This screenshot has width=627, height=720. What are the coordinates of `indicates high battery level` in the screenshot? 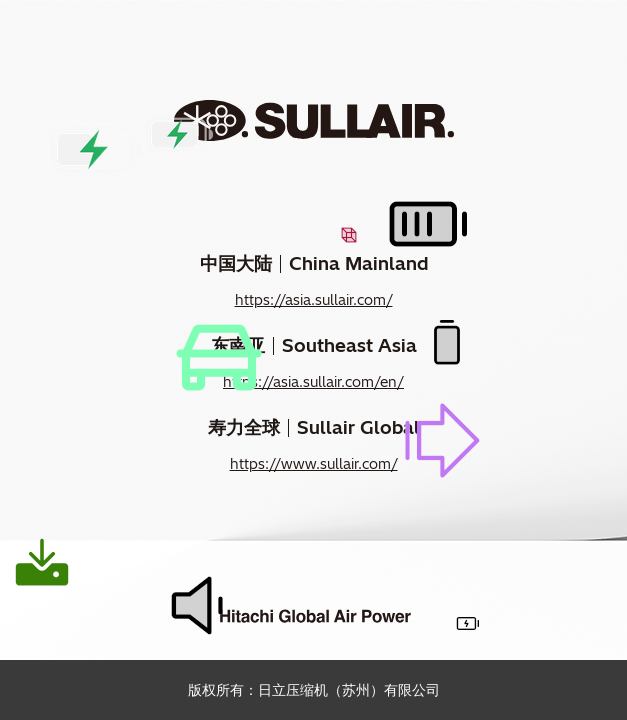 It's located at (427, 224).